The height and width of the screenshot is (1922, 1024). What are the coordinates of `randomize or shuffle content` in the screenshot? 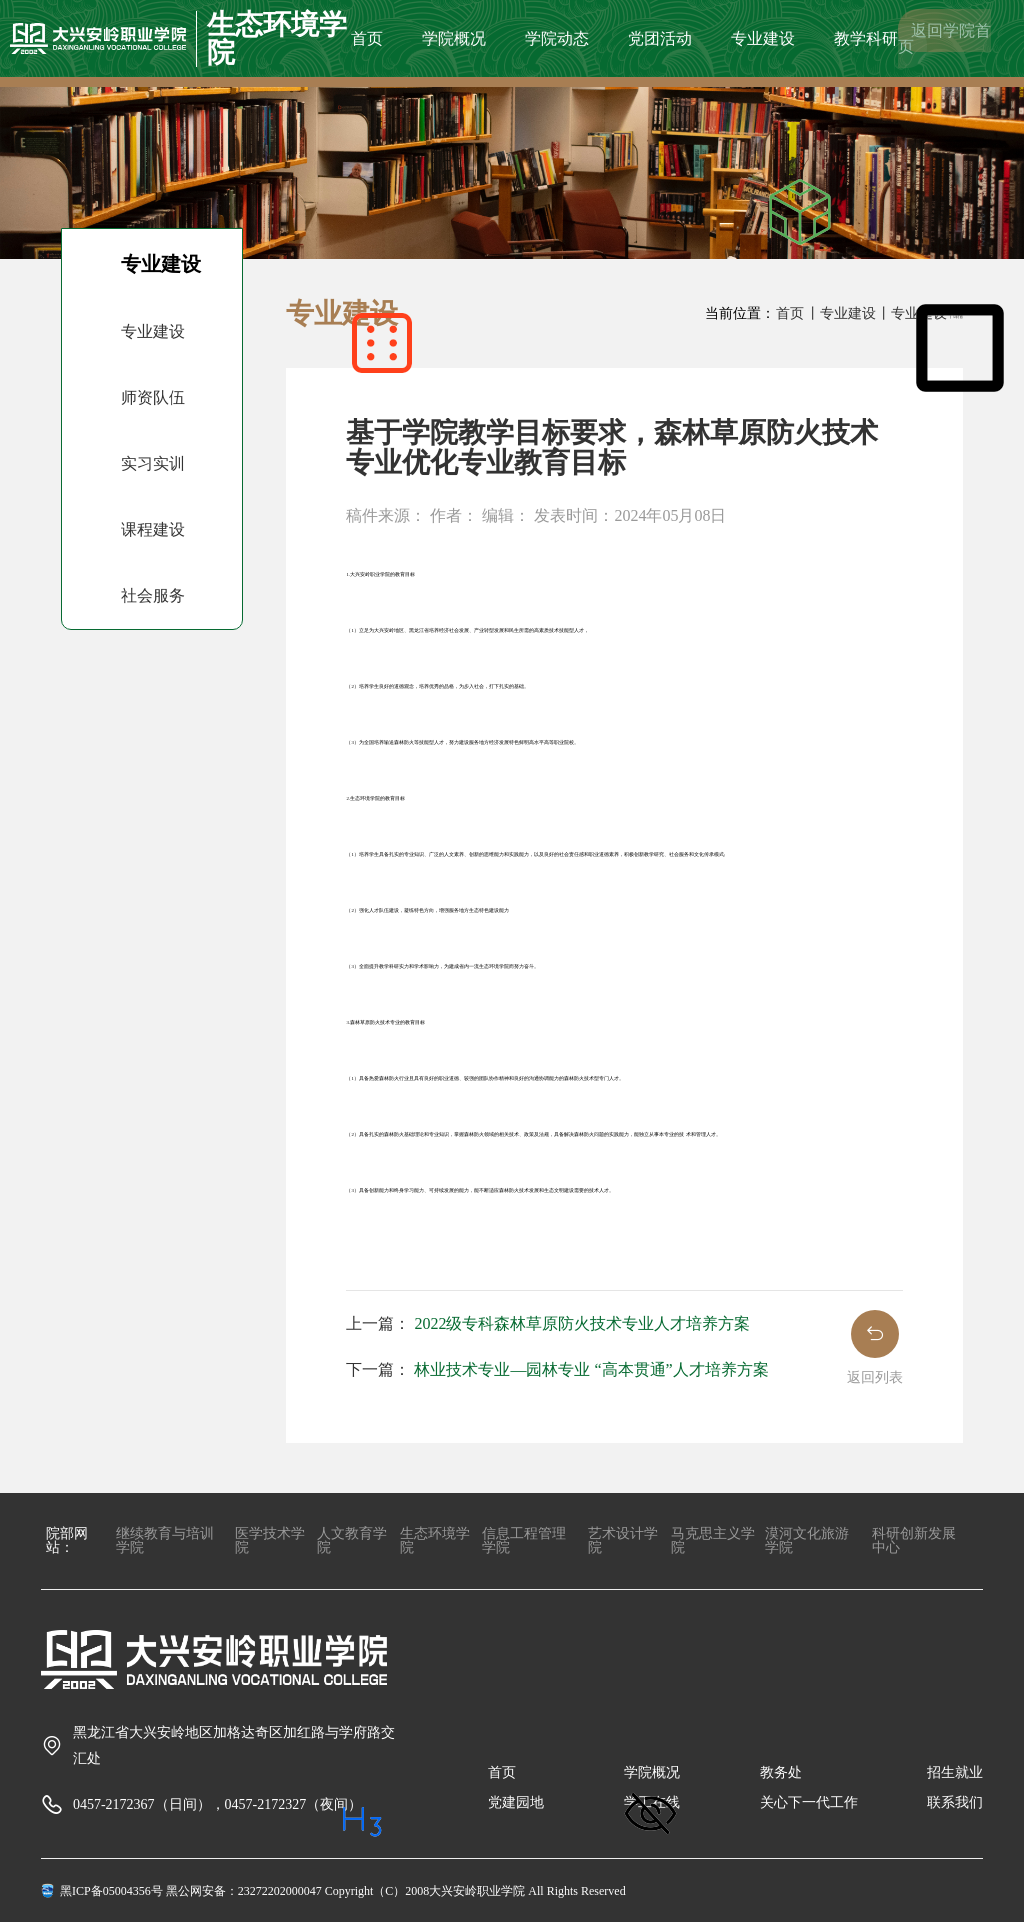 It's located at (382, 343).